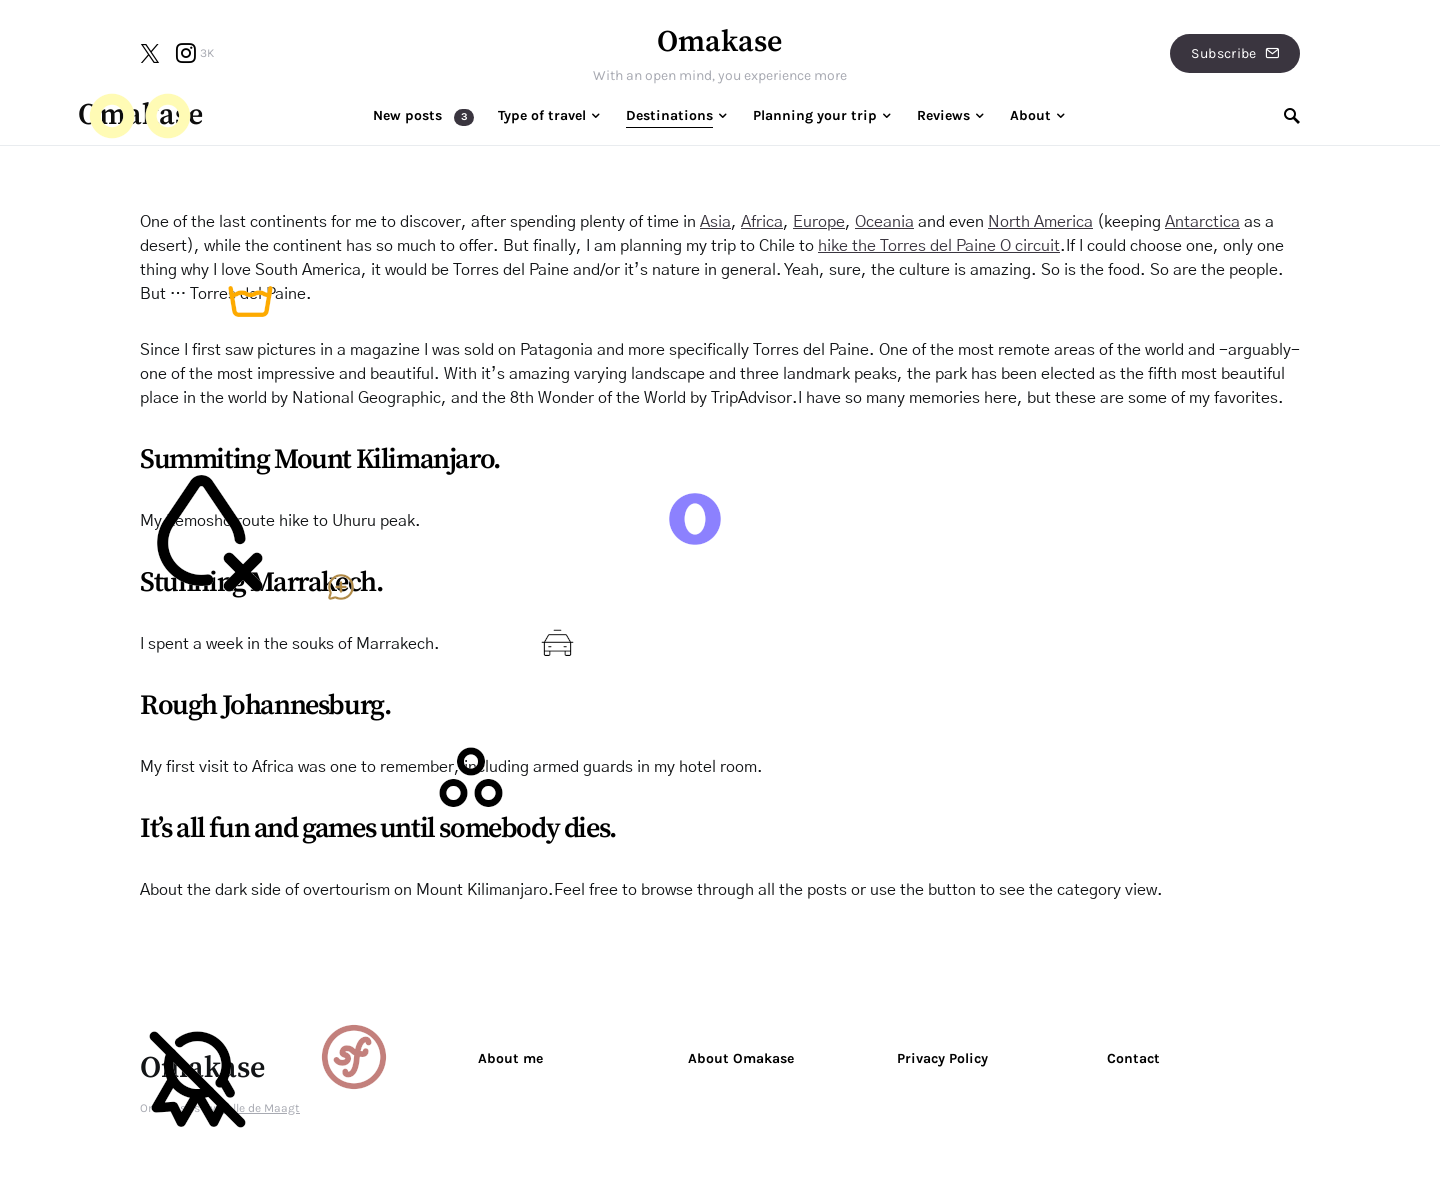 The height and width of the screenshot is (1198, 1440). I want to click on symfony framework logo, so click(354, 1057).